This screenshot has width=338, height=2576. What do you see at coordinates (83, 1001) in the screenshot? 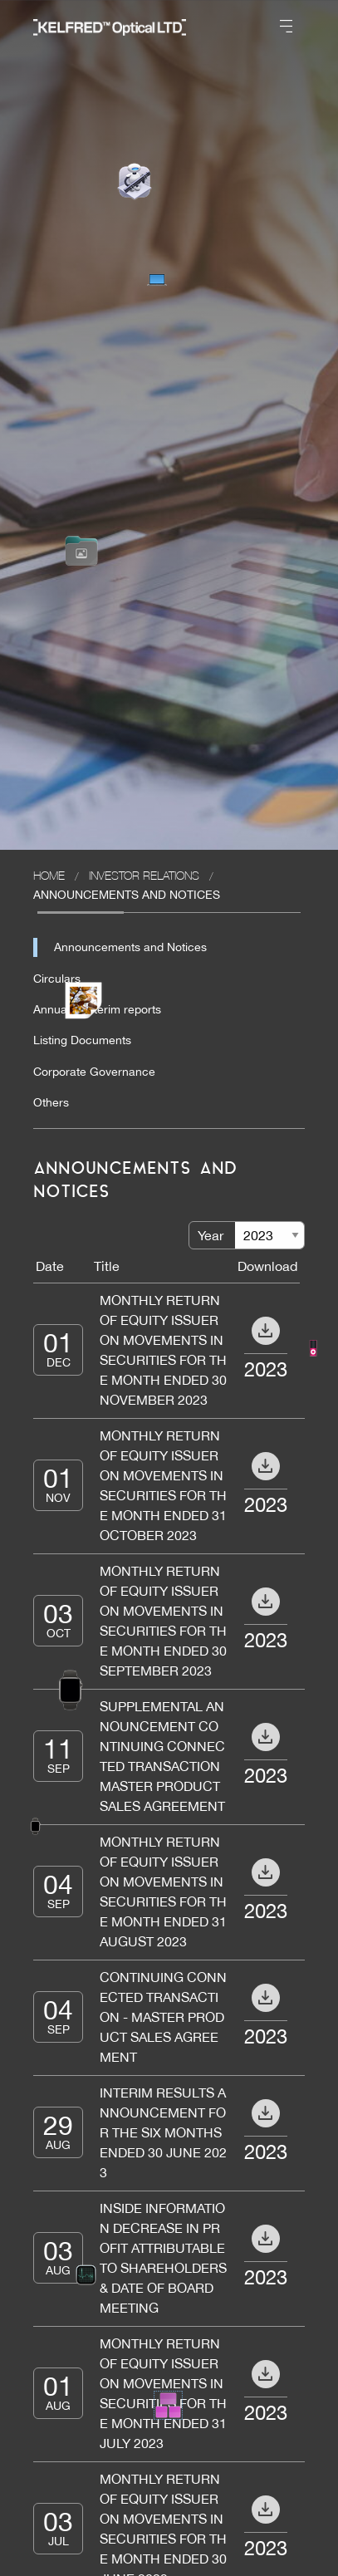
I see `a picture clipping or image snippet` at bounding box center [83, 1001].